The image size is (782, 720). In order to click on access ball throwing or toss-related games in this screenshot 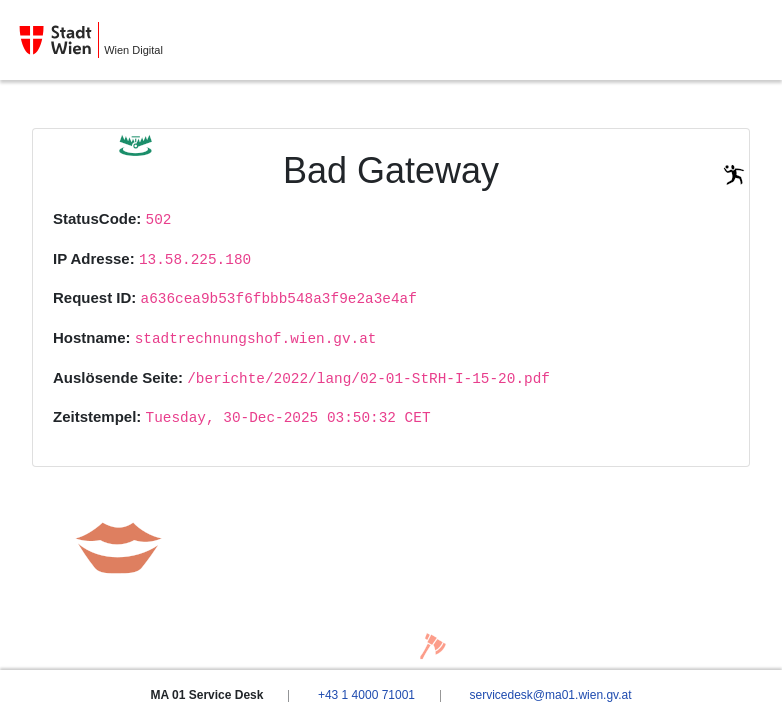, I will do `click(734, 175)`.